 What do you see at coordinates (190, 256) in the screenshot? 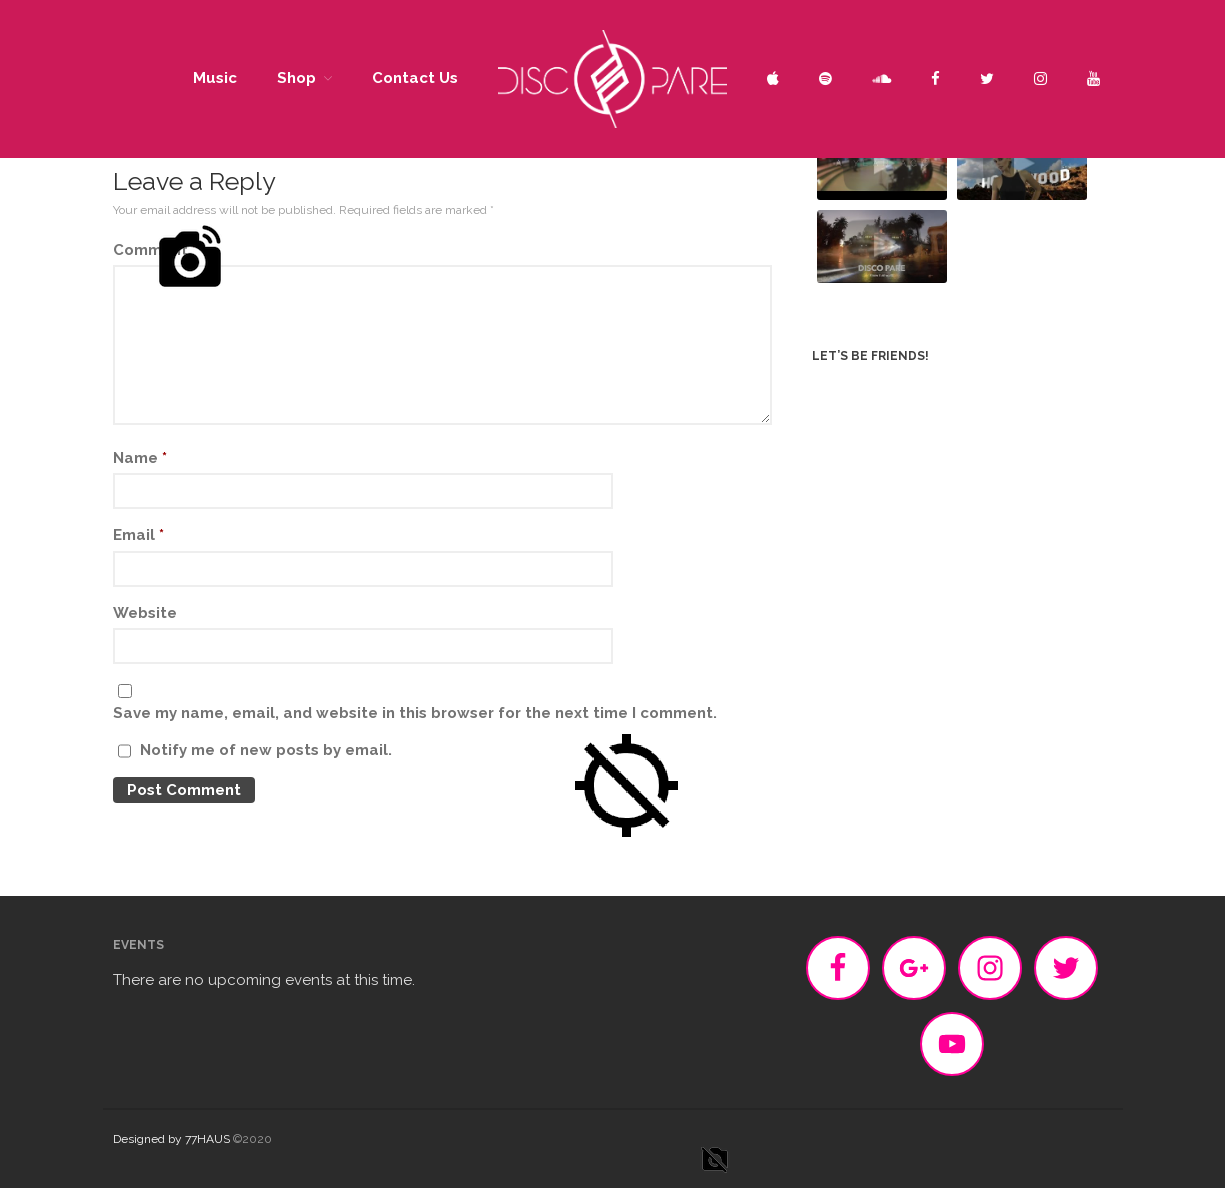
I see `connect to a wireless or remote camera` at bounding box center [190, 256].